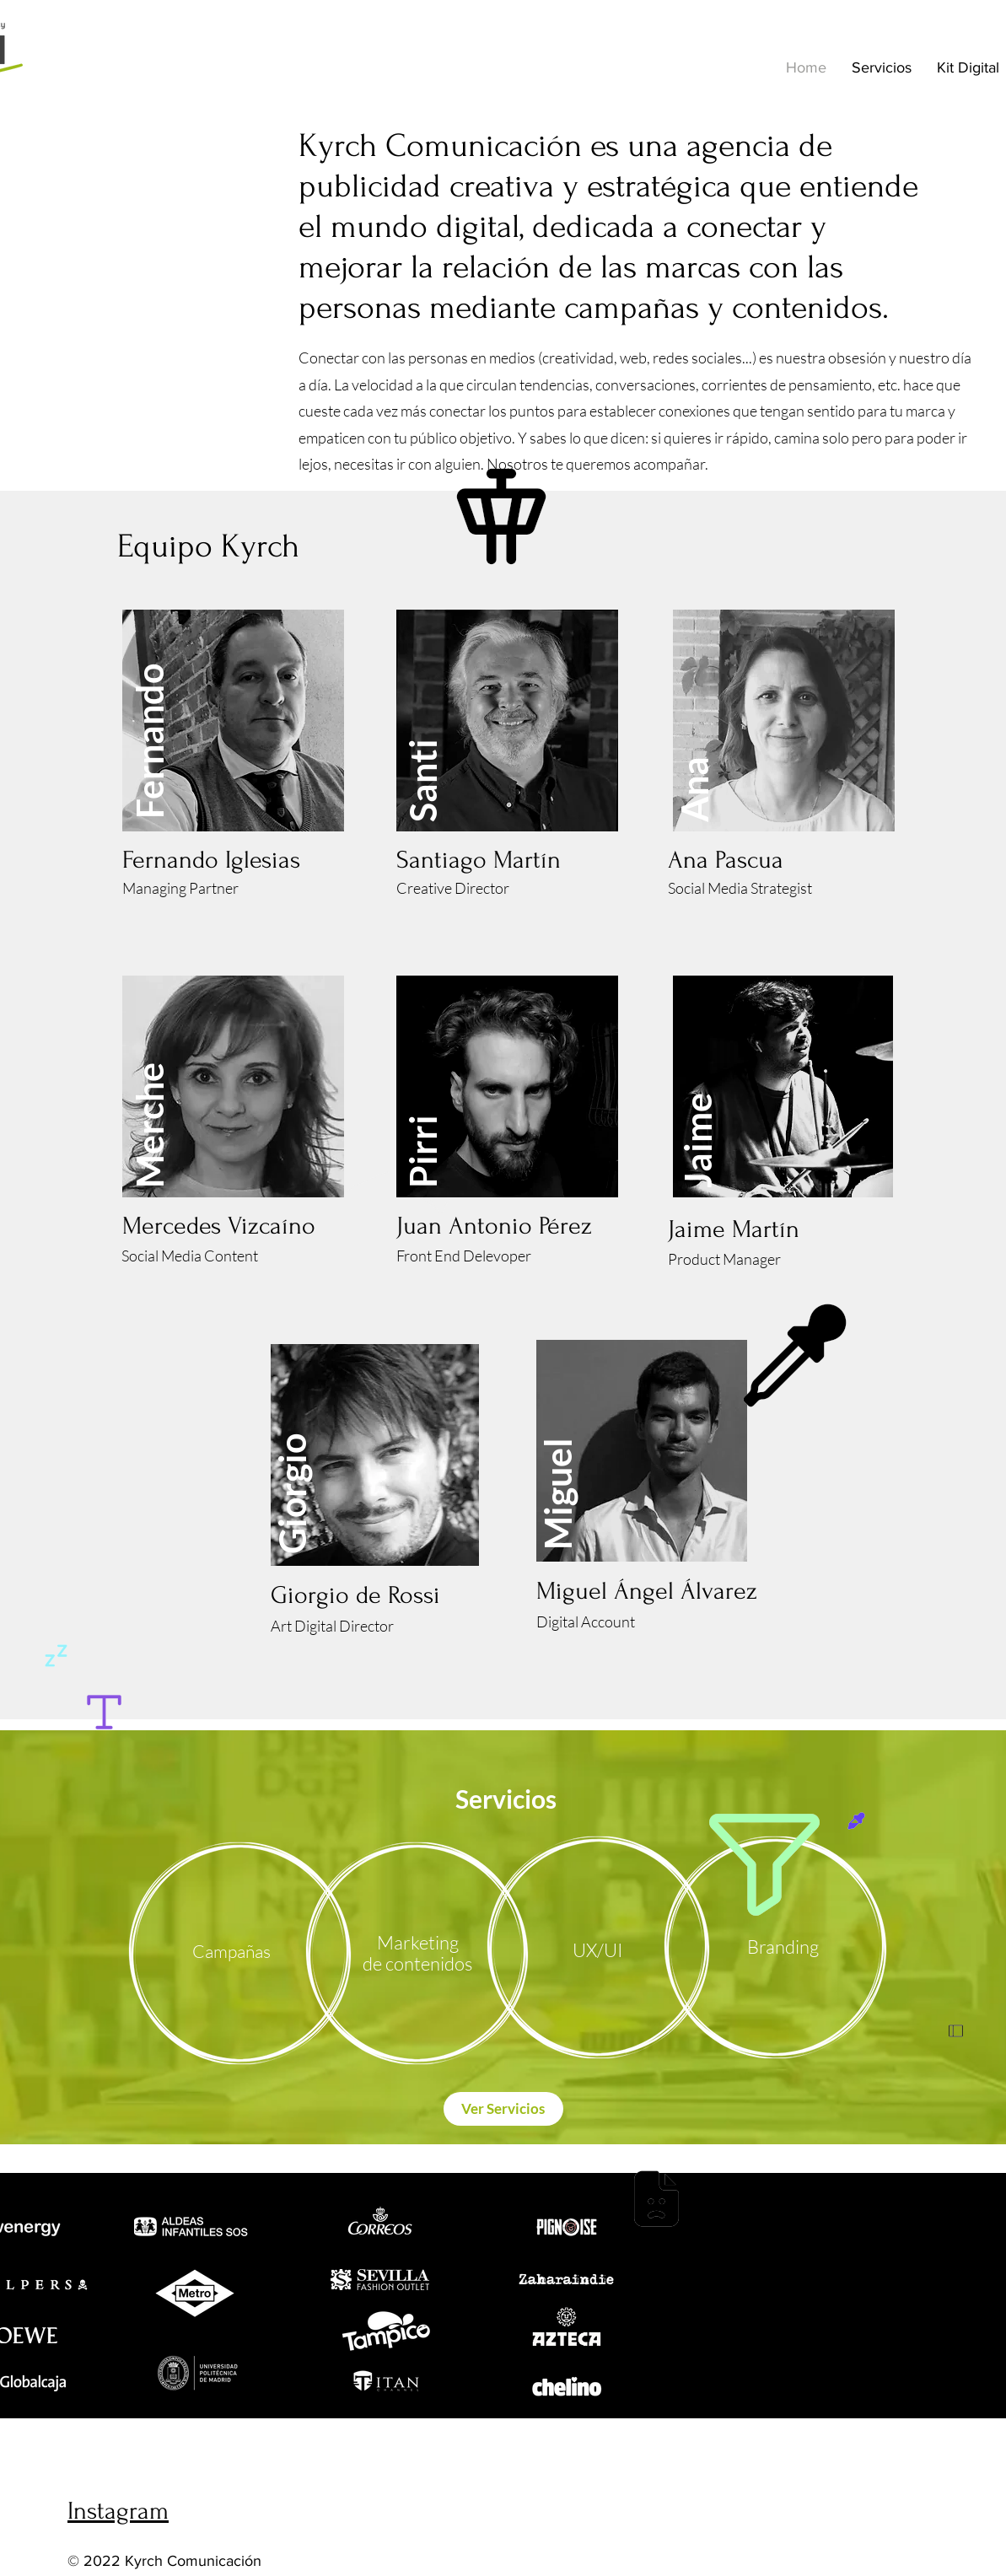 This screenshot has width=1006, height=2576. What do you see at coordinates (104, 1712) in the screenshot?
I see `format text or access text styling options` at bounding box center [104, 1712].